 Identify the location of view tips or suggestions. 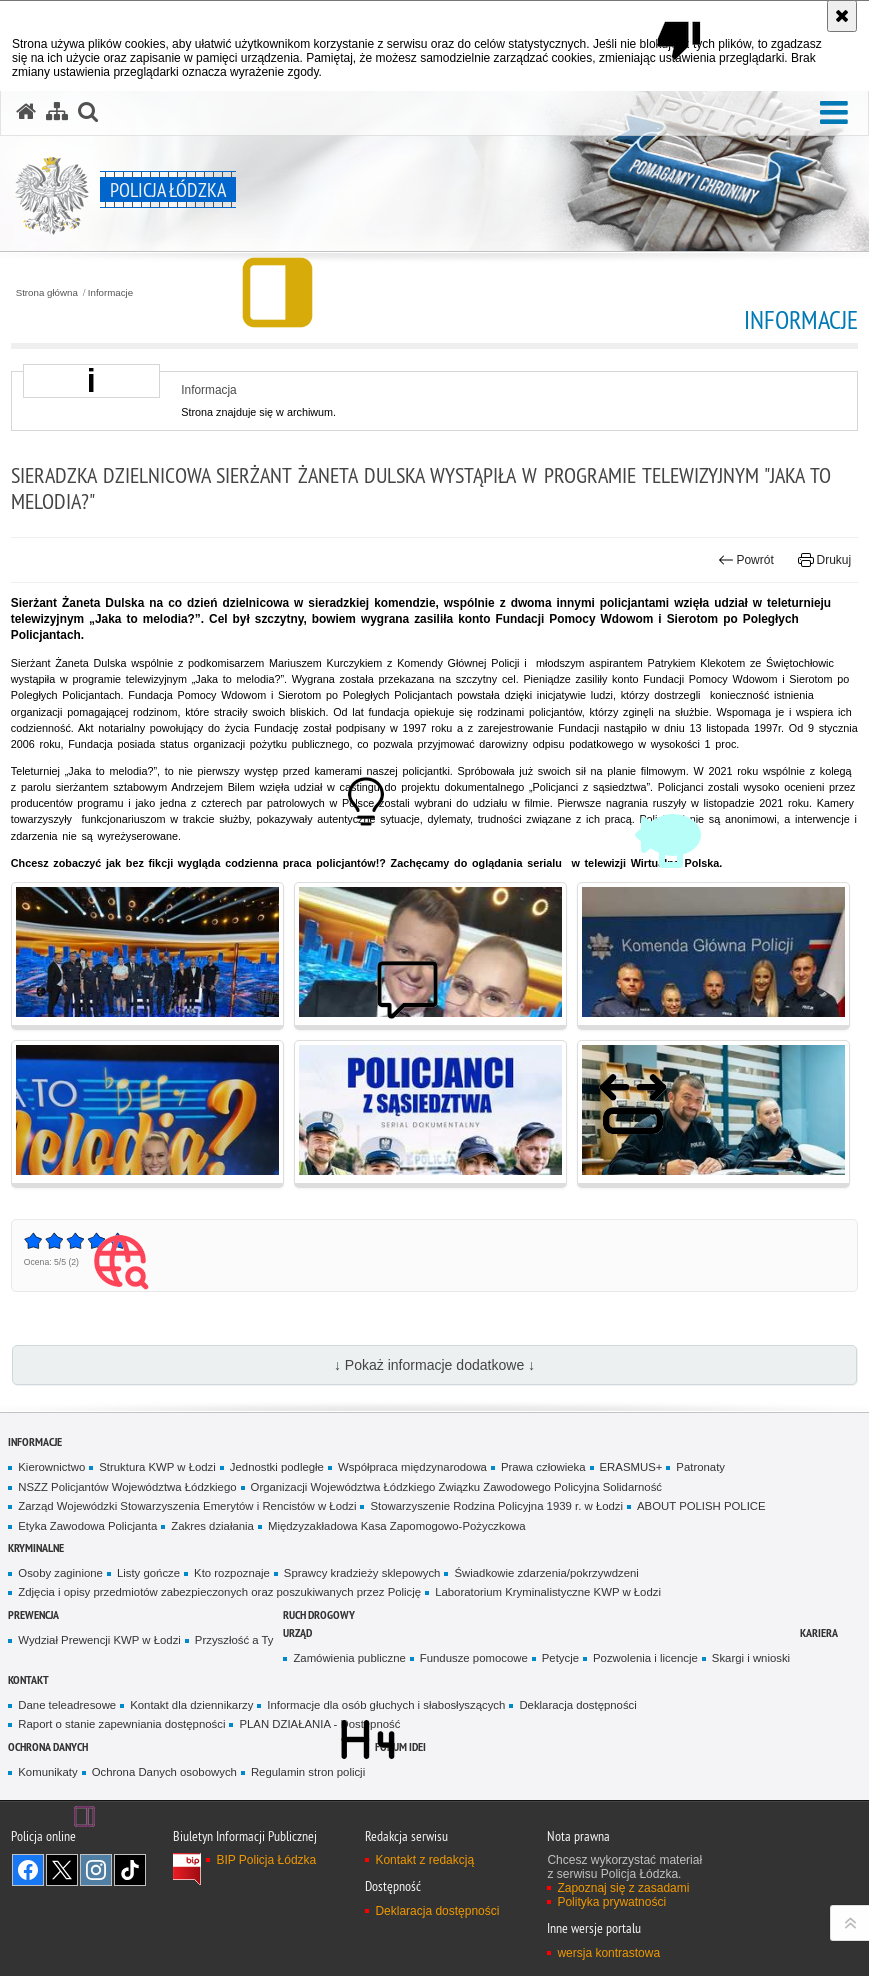
(366, 802).